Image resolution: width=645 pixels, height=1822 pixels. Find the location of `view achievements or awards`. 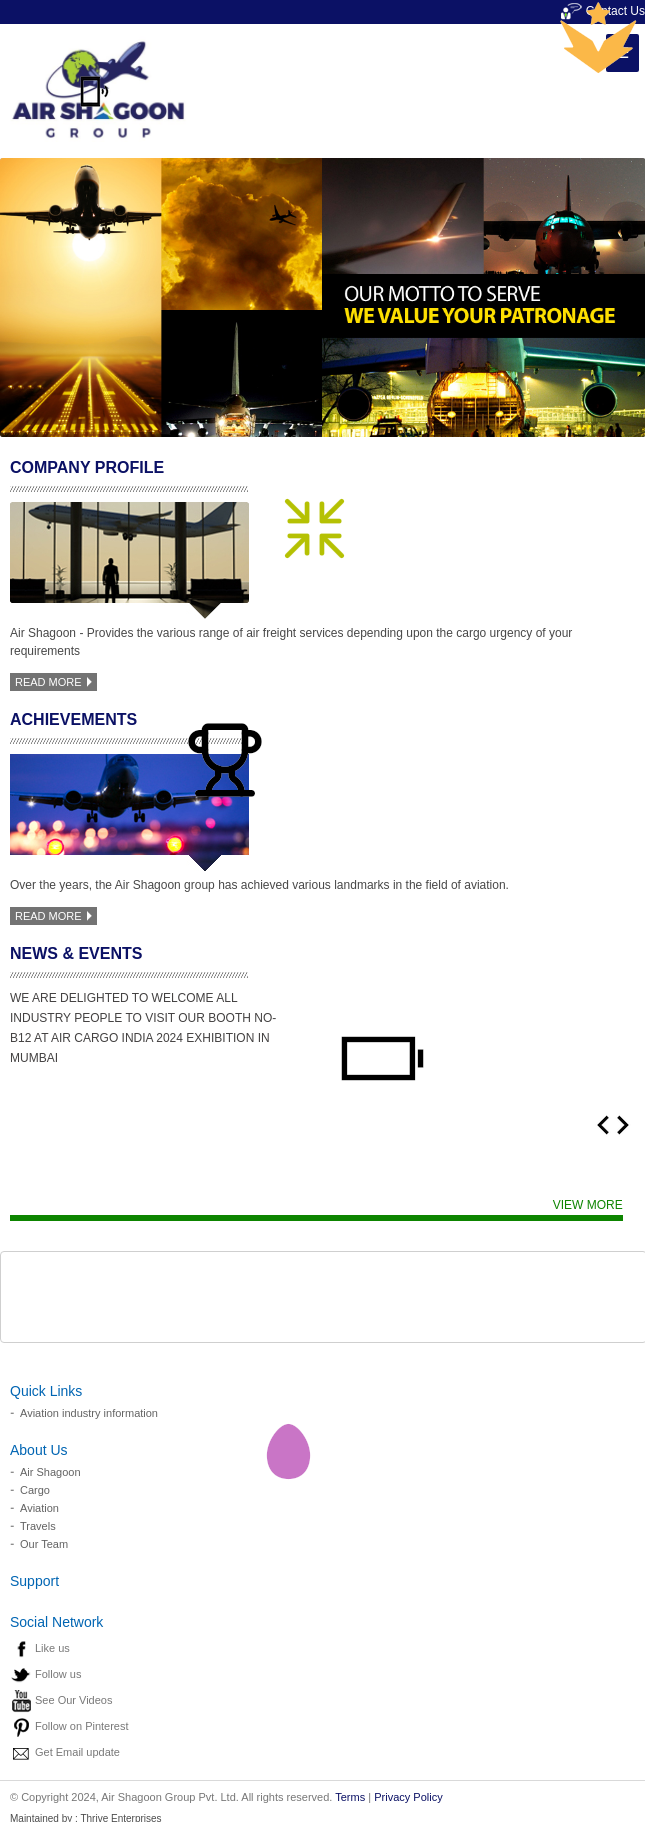

view achievements or awards is located at coordinates (225, 760).